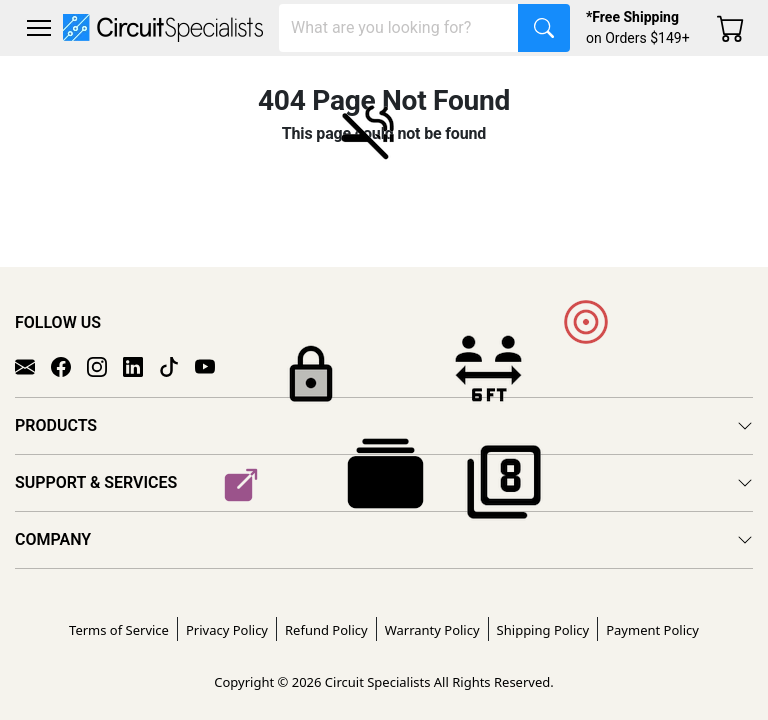 The image size is (768, 720). Describe the element at coordinates (241, 485) in the screenshot. I see `open link in new tab or window` at that location.